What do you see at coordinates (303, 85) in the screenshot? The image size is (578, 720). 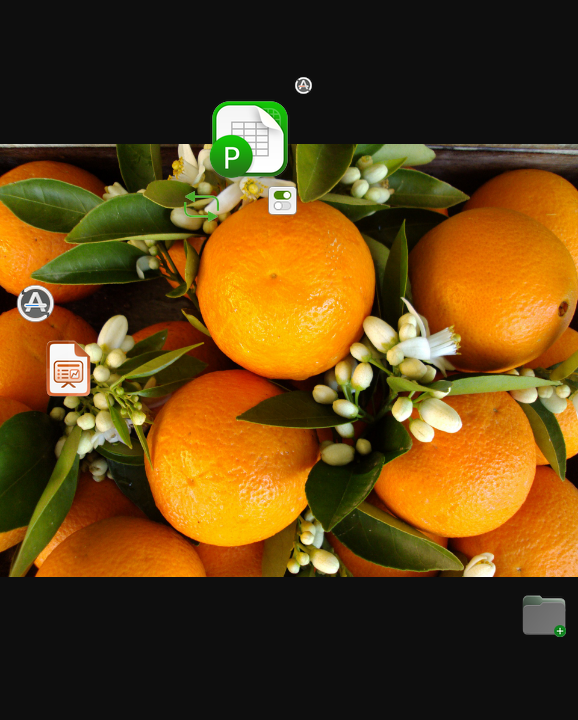 I see `check for and install system software updates` at bounding box center [303, 85].